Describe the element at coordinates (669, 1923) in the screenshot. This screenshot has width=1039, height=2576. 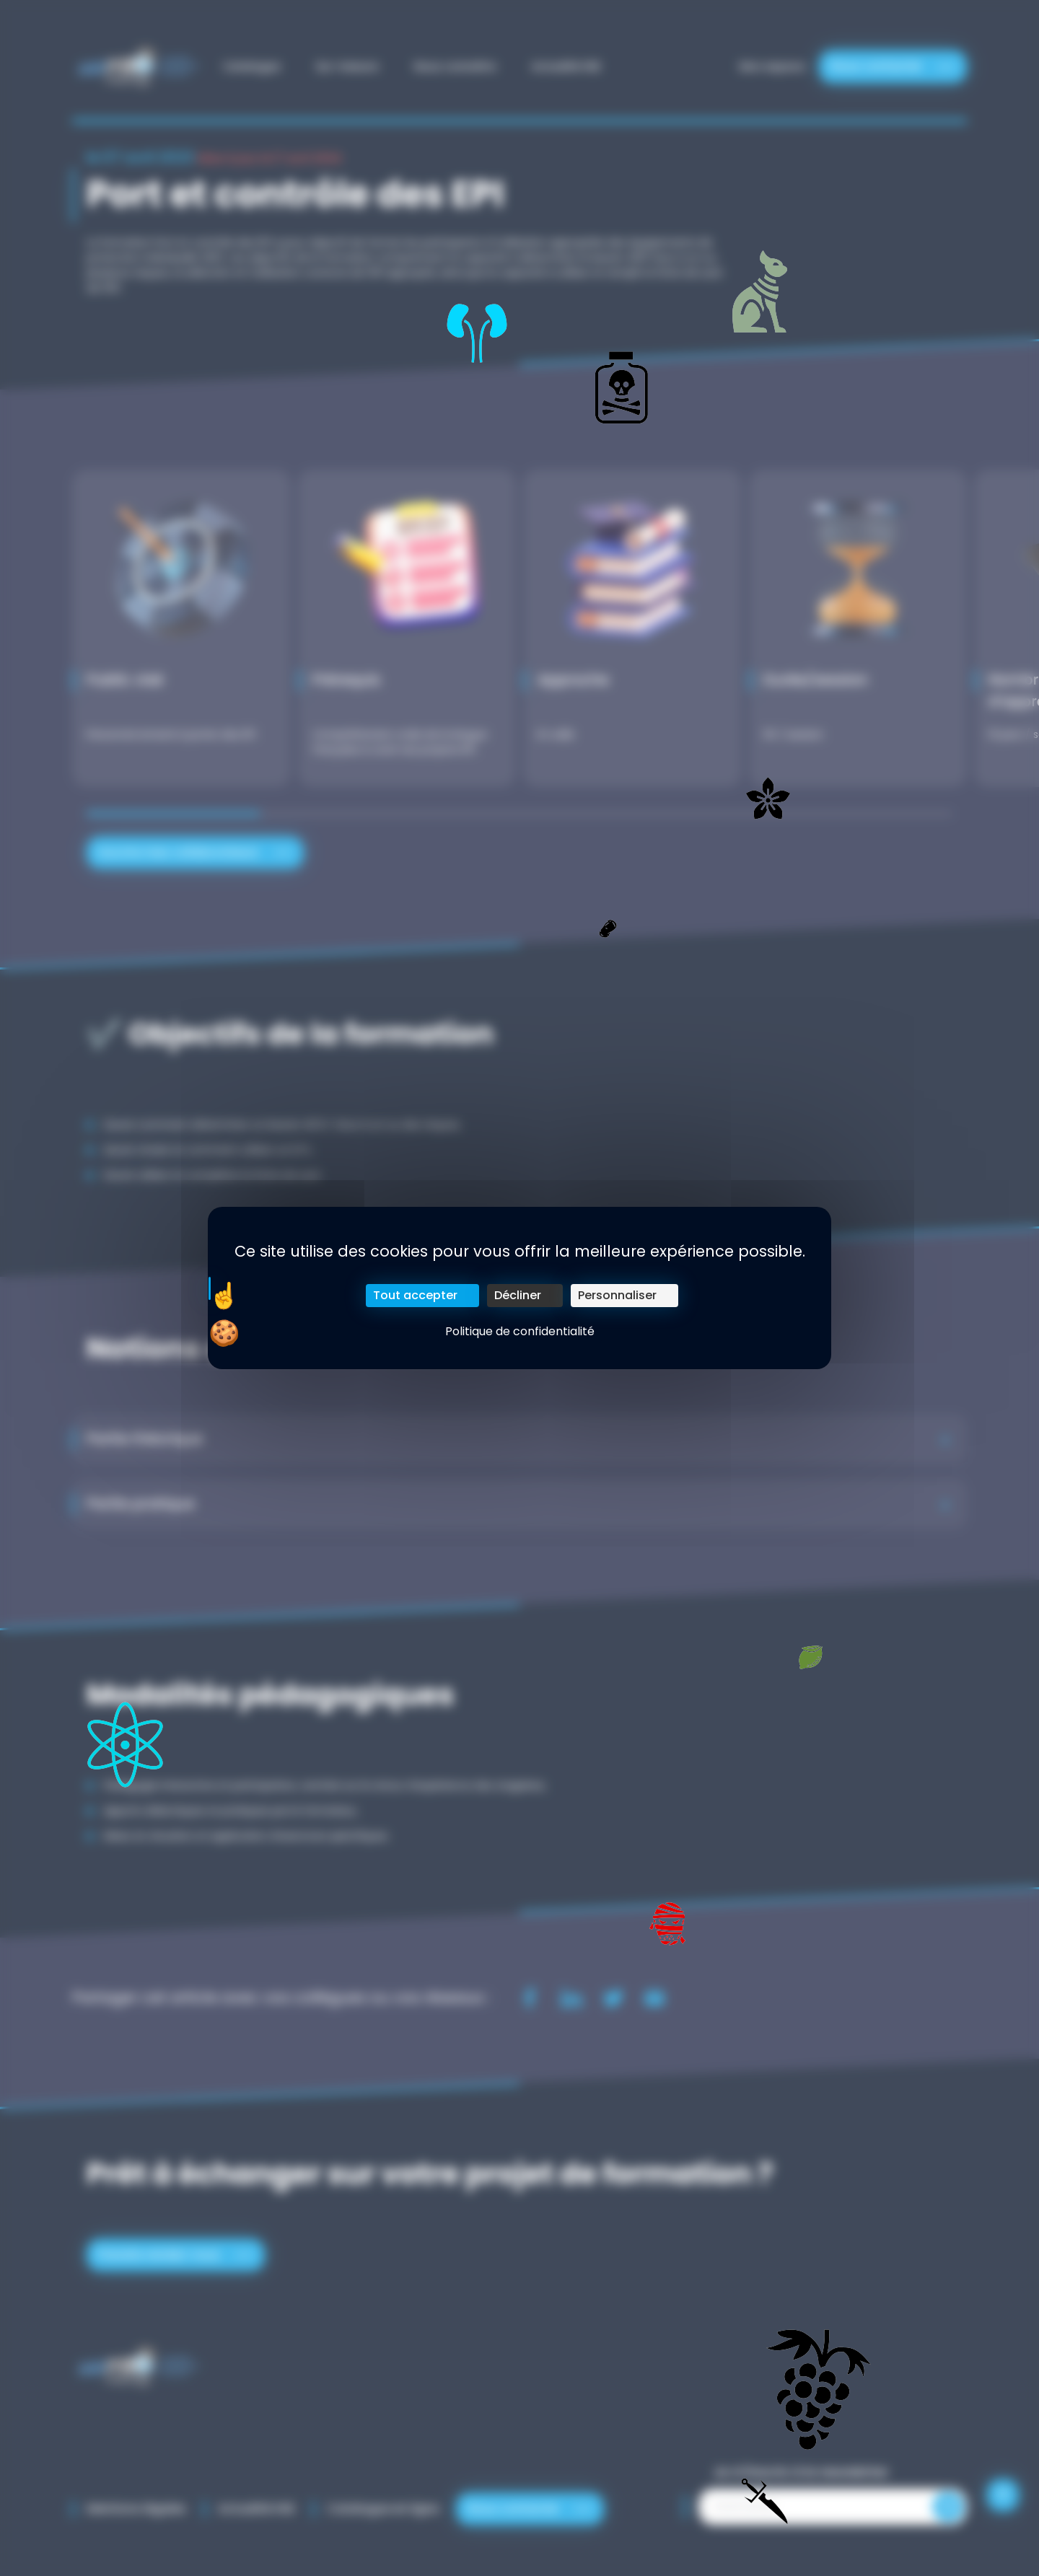
I see `select mummy character or avatar` at that location.